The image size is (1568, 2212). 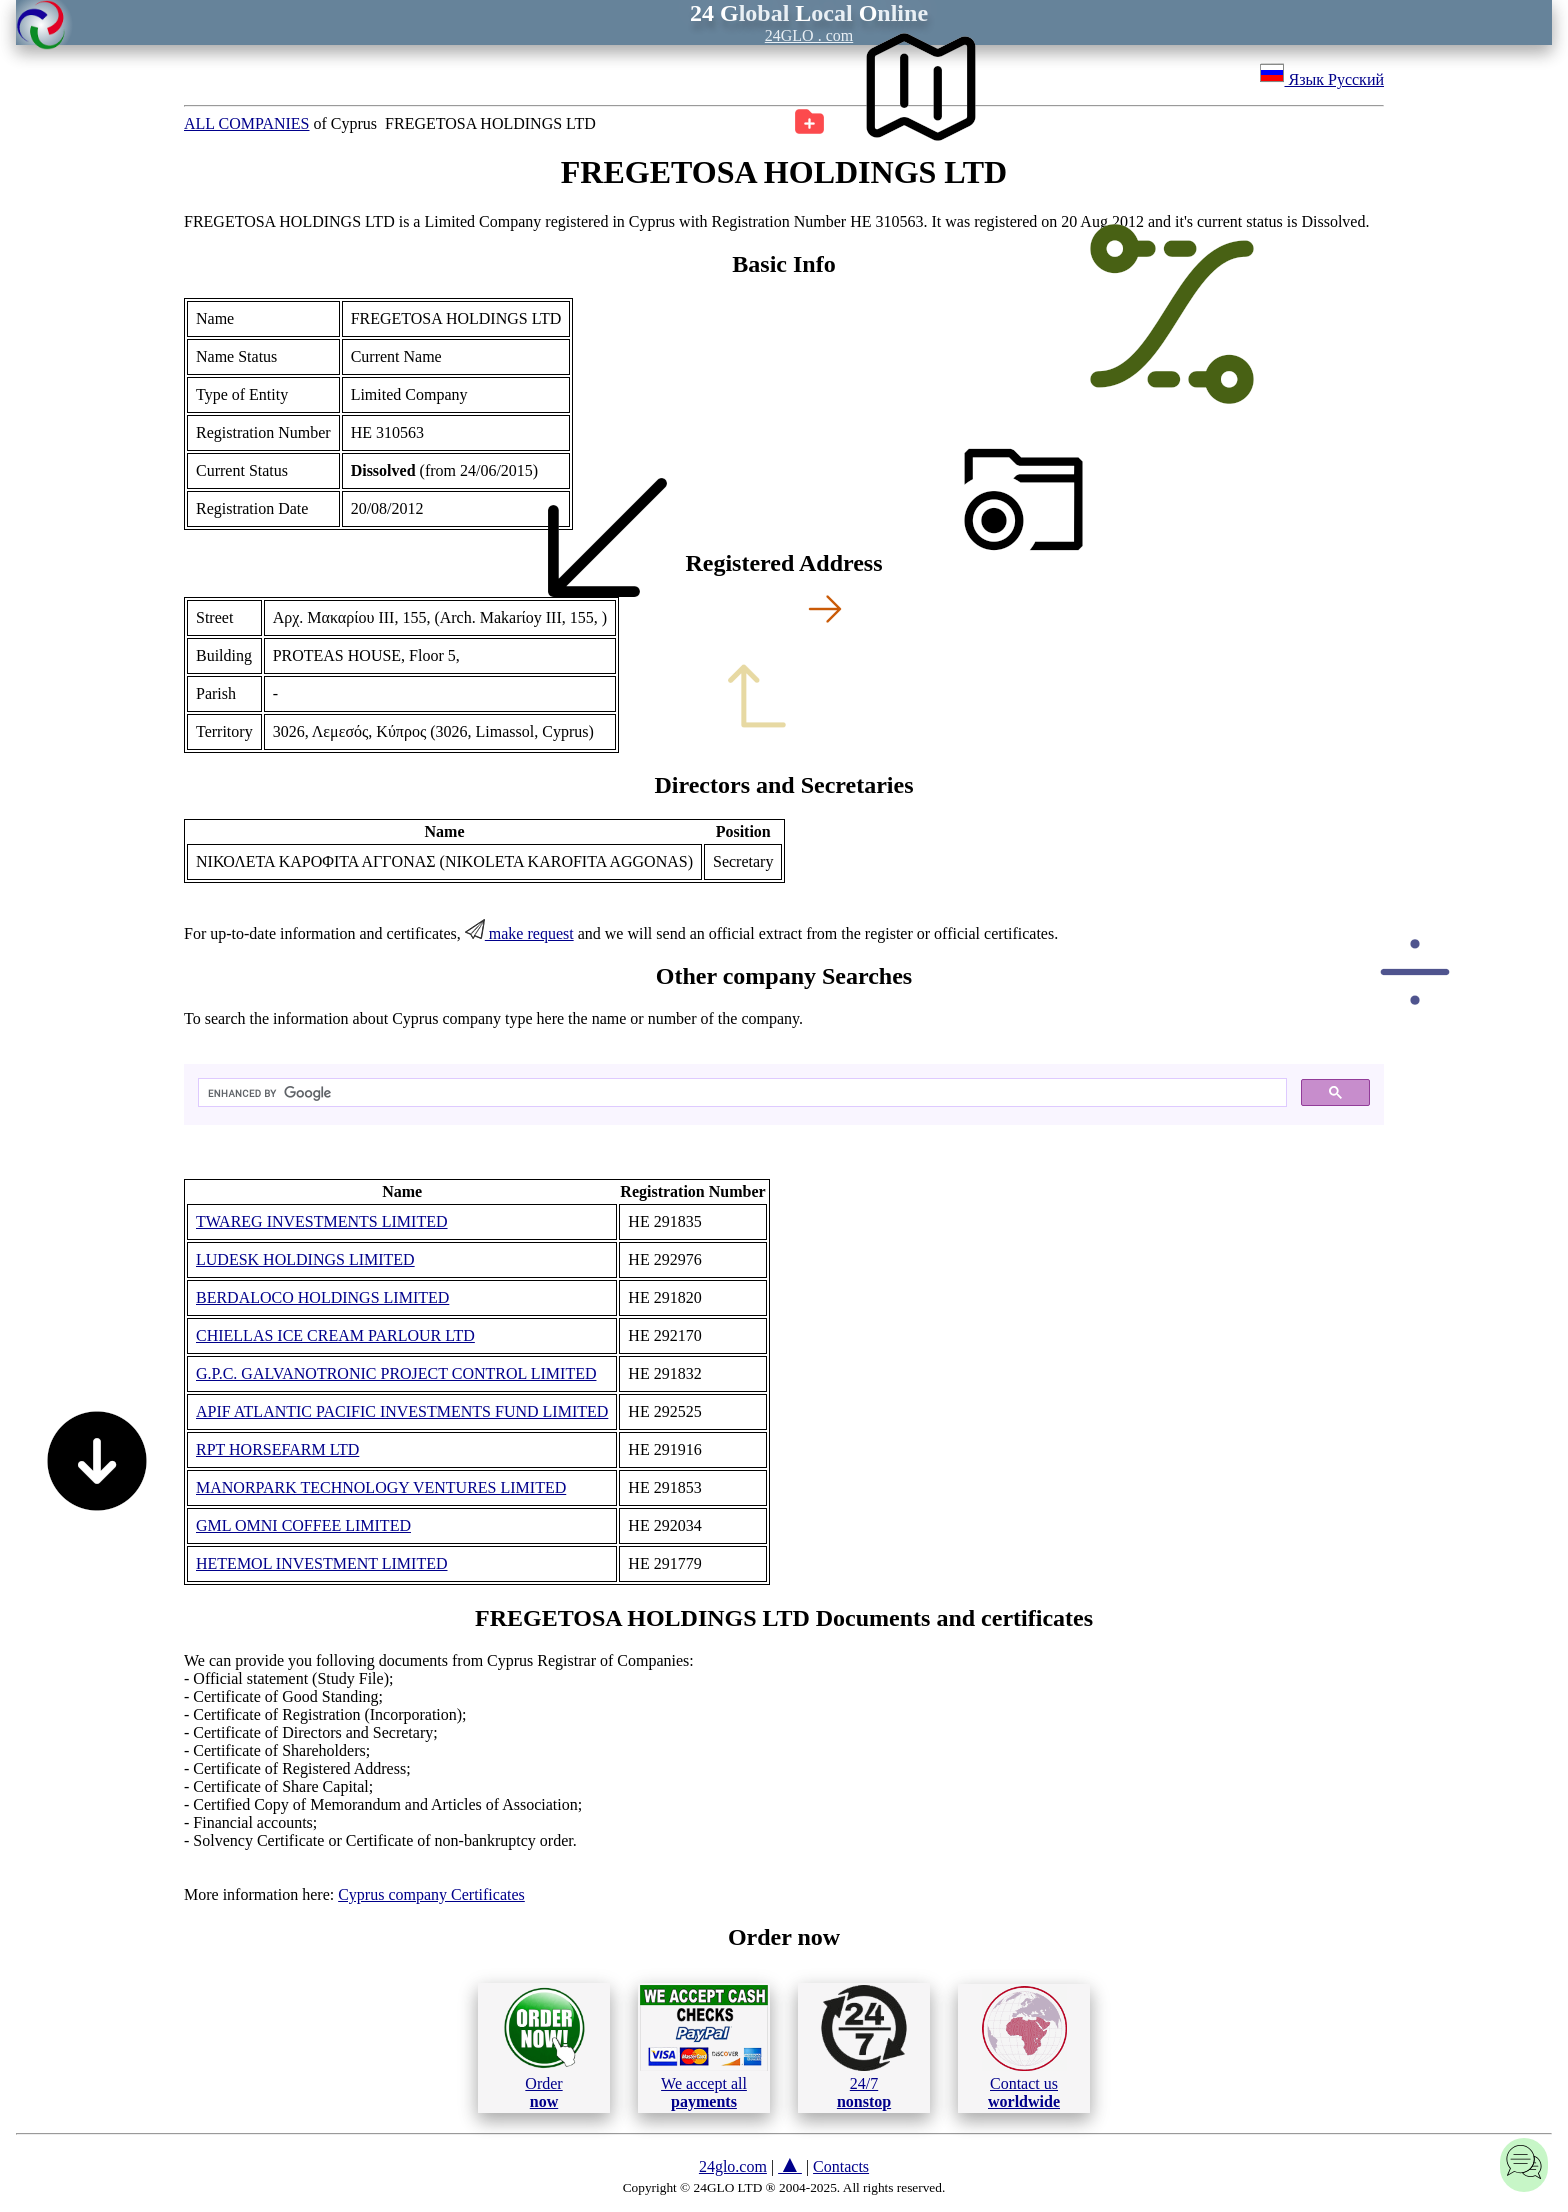 What do you see at coordinates (1415, 972) in the screenshot?
I see `perform division calculation` at bounding box center [1415, 972].